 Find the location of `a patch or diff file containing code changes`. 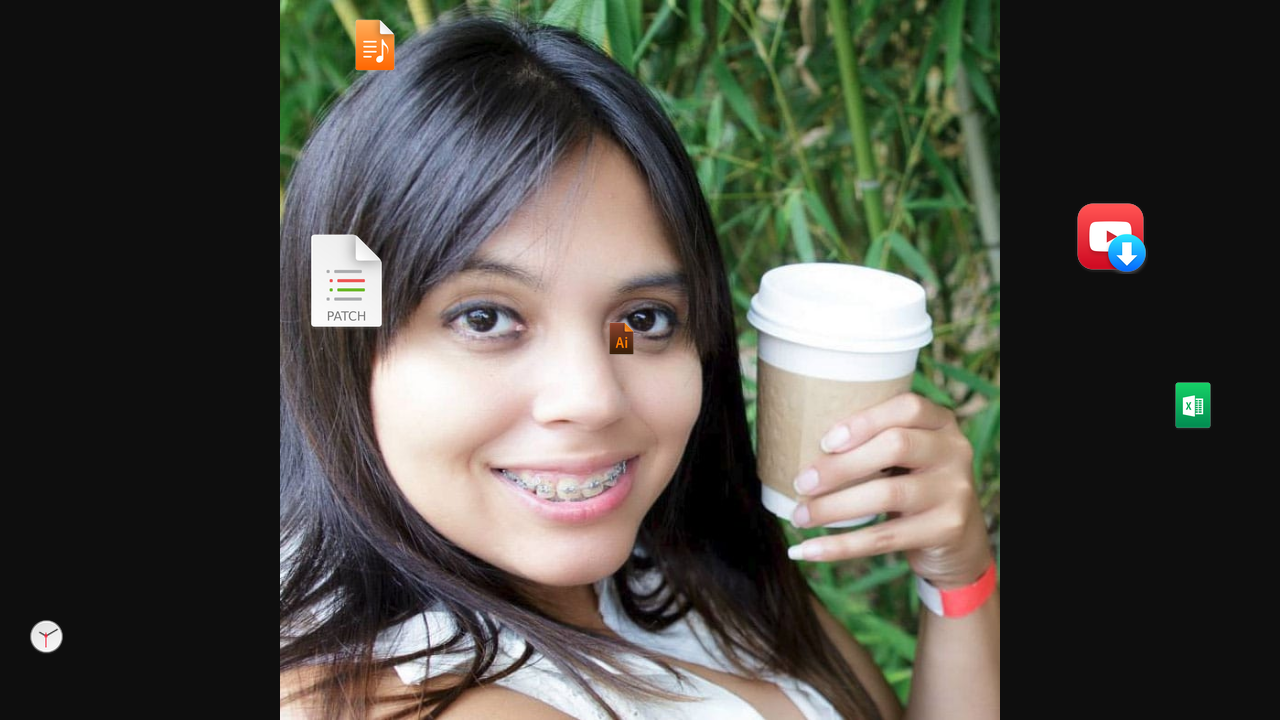

a patch or diff file containing code changes is located at coordinates (346, 282).